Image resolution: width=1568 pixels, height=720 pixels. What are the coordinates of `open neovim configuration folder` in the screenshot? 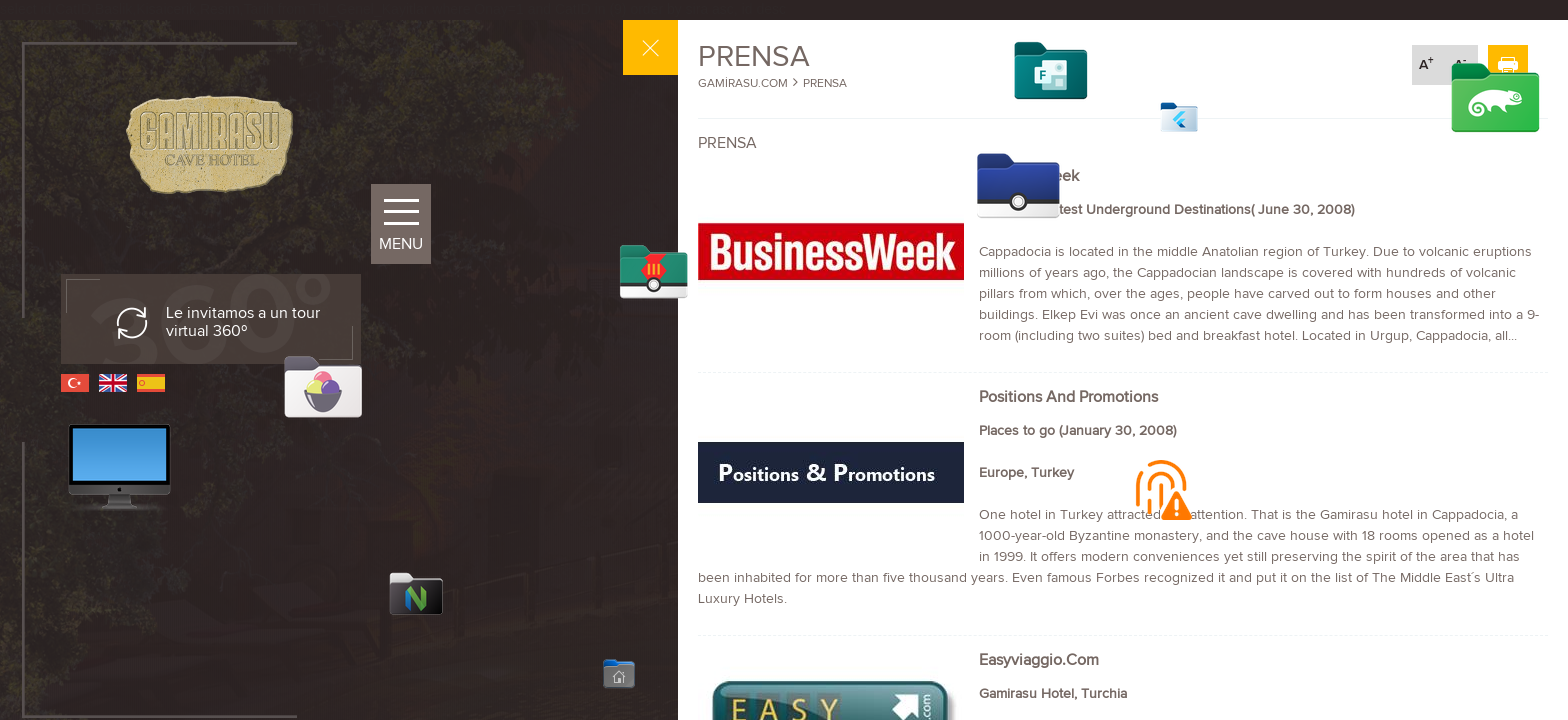 It's located at (416, 595).